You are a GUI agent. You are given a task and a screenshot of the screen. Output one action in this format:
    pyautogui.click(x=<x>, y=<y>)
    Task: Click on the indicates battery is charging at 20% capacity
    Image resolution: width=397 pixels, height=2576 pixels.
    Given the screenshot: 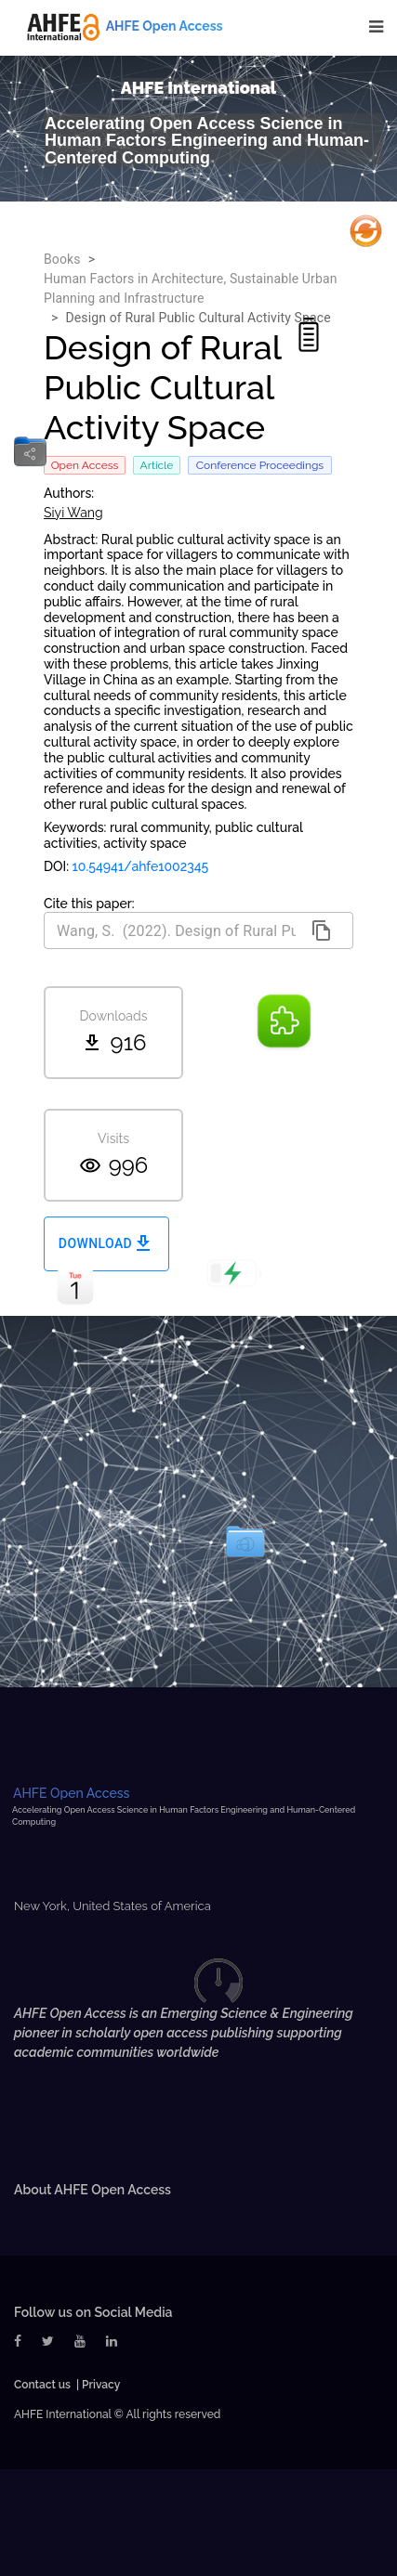 What is the action you would take?
    pyautogui.click(x=234, y=1273)
    